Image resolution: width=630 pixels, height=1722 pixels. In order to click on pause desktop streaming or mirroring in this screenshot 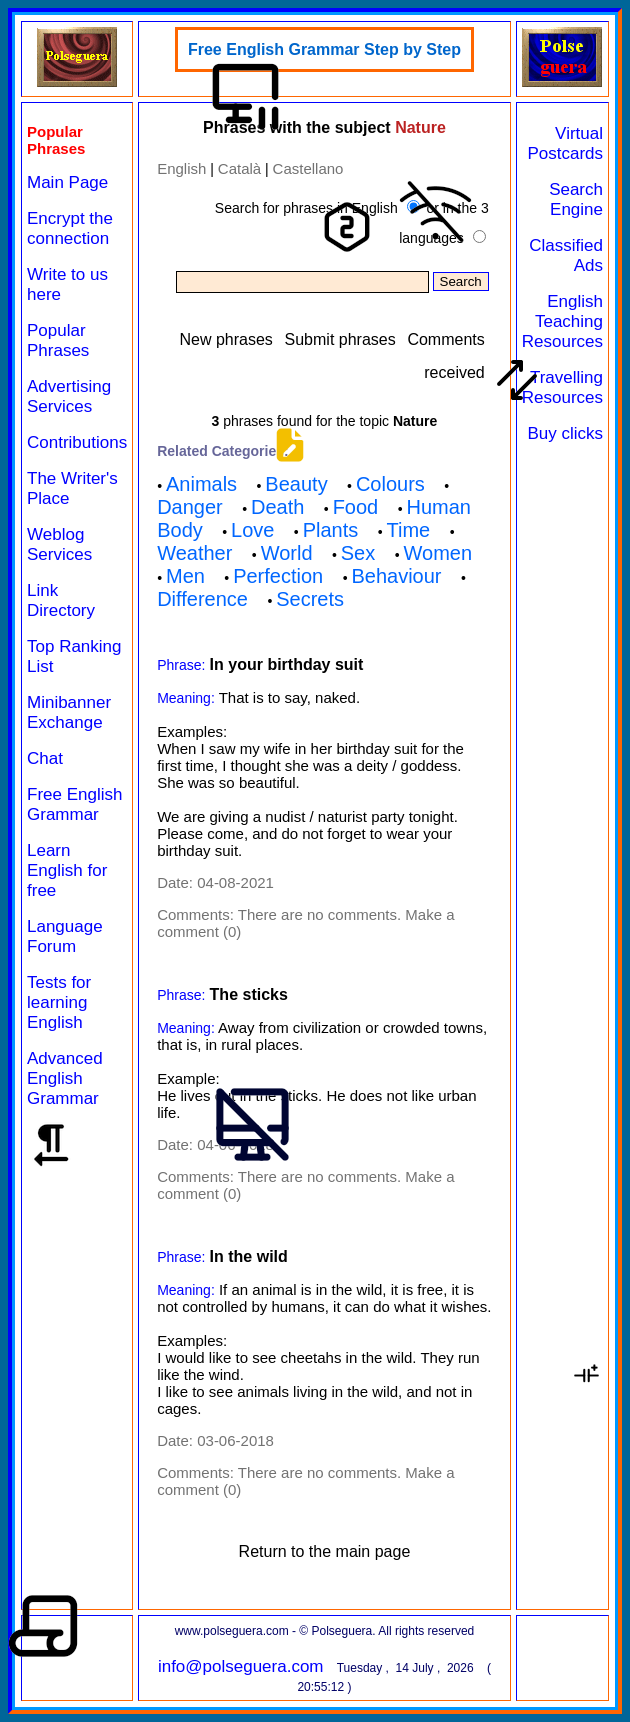, I will do `click(245, 93)`.